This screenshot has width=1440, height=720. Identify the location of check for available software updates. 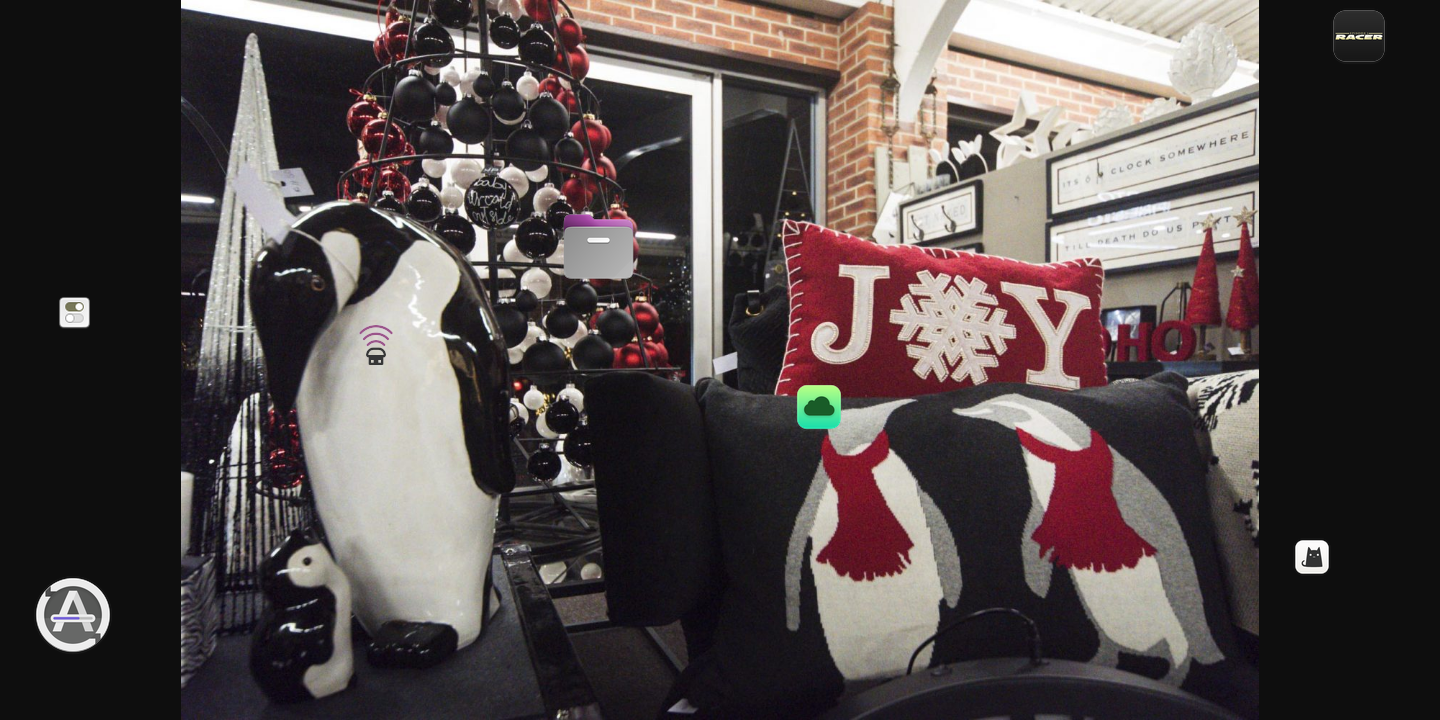
(73, 615).